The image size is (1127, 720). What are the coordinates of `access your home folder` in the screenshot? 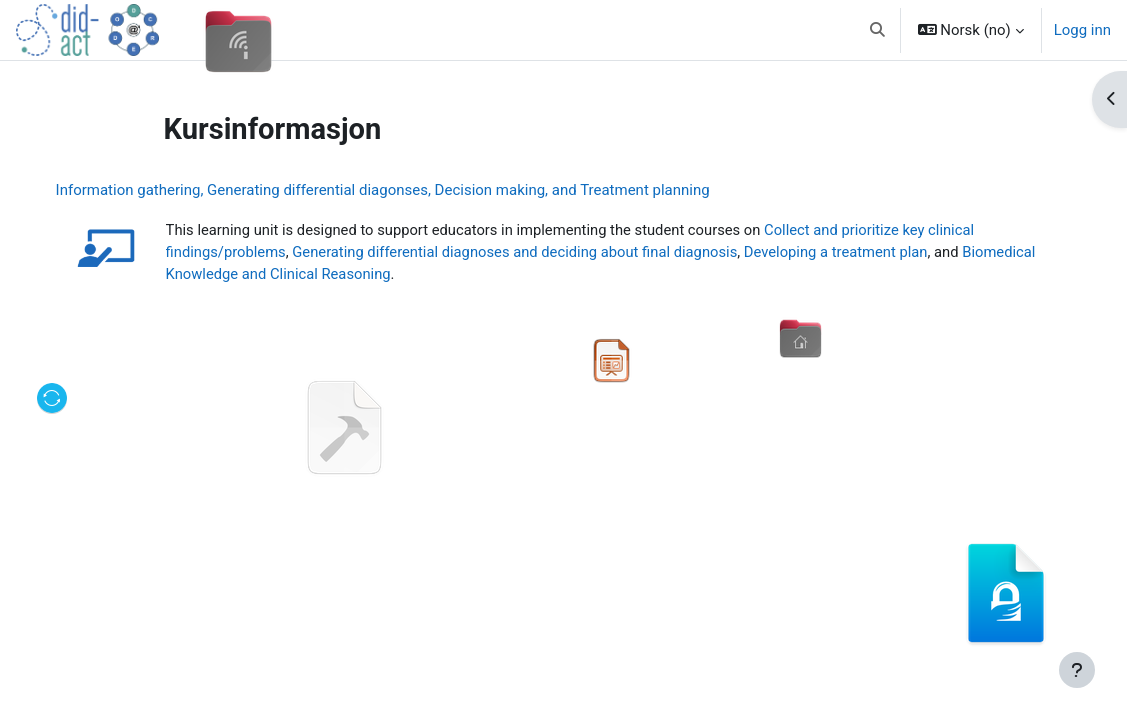 It's located at (800, 338).